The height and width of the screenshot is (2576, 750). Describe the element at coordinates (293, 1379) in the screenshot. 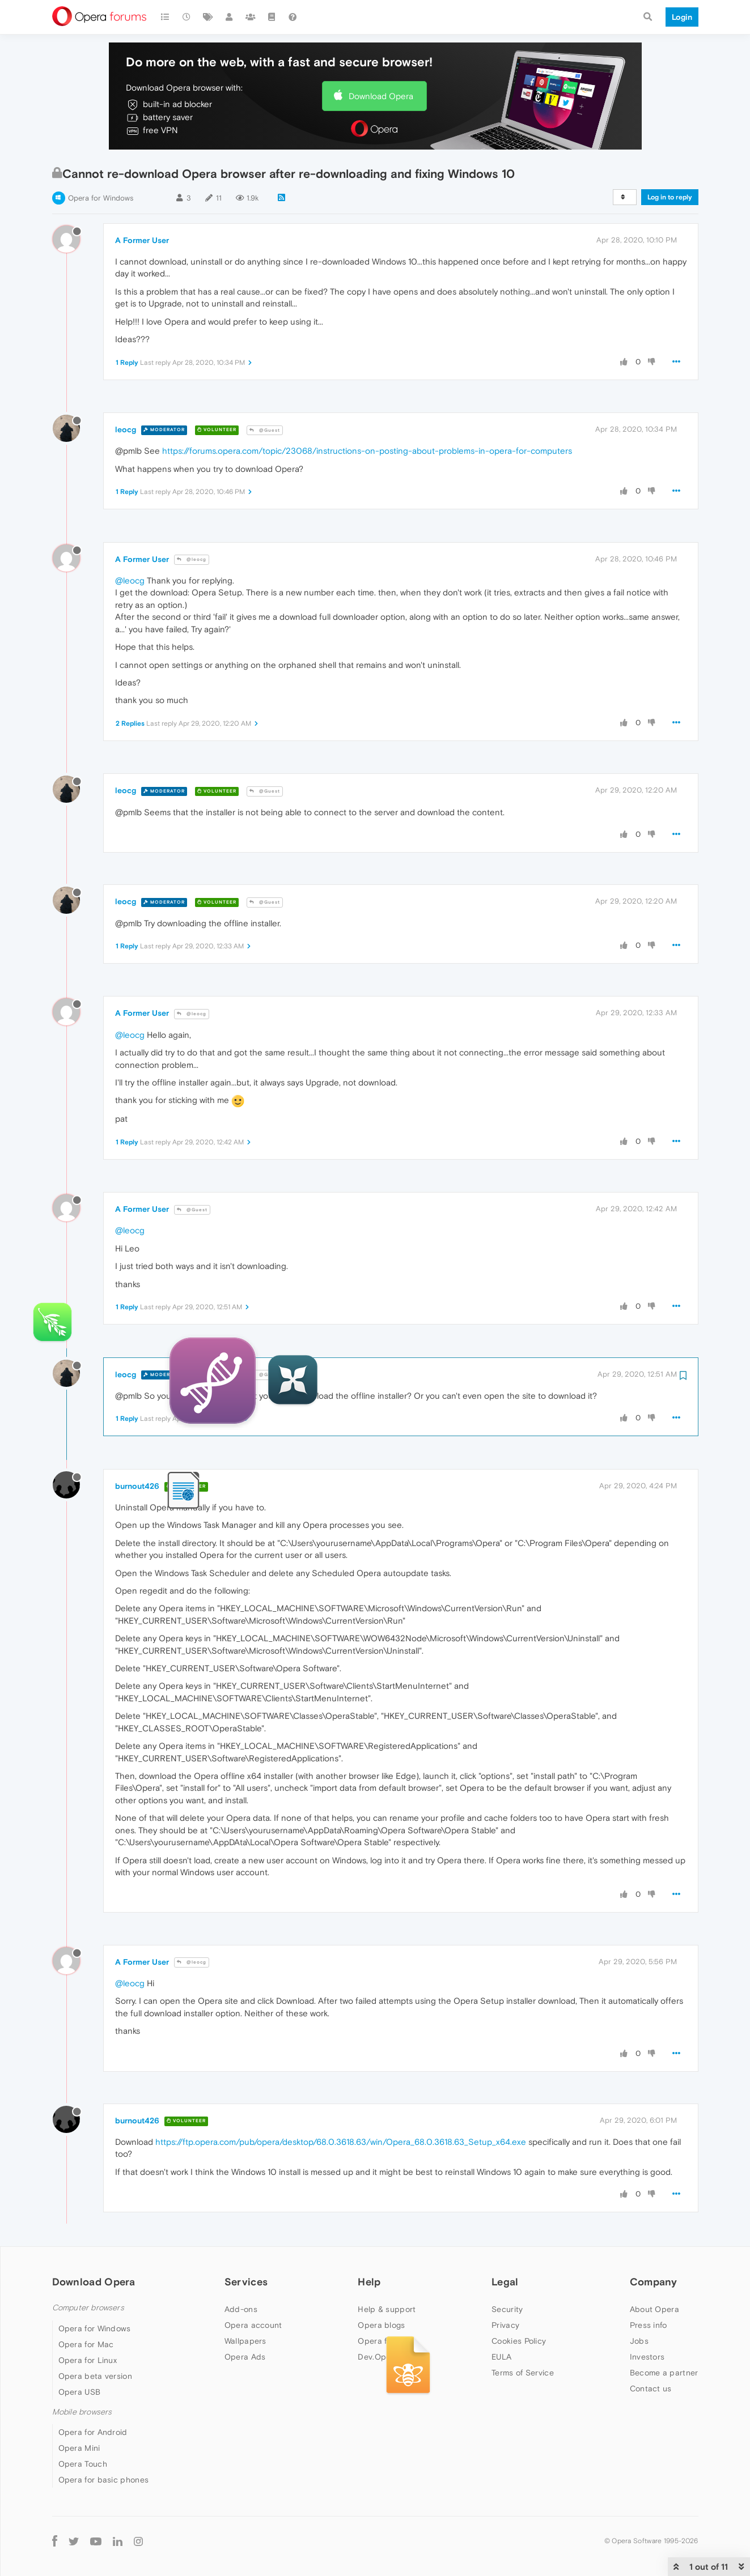

I see `open Ex Falso audio tag editor` at that location.